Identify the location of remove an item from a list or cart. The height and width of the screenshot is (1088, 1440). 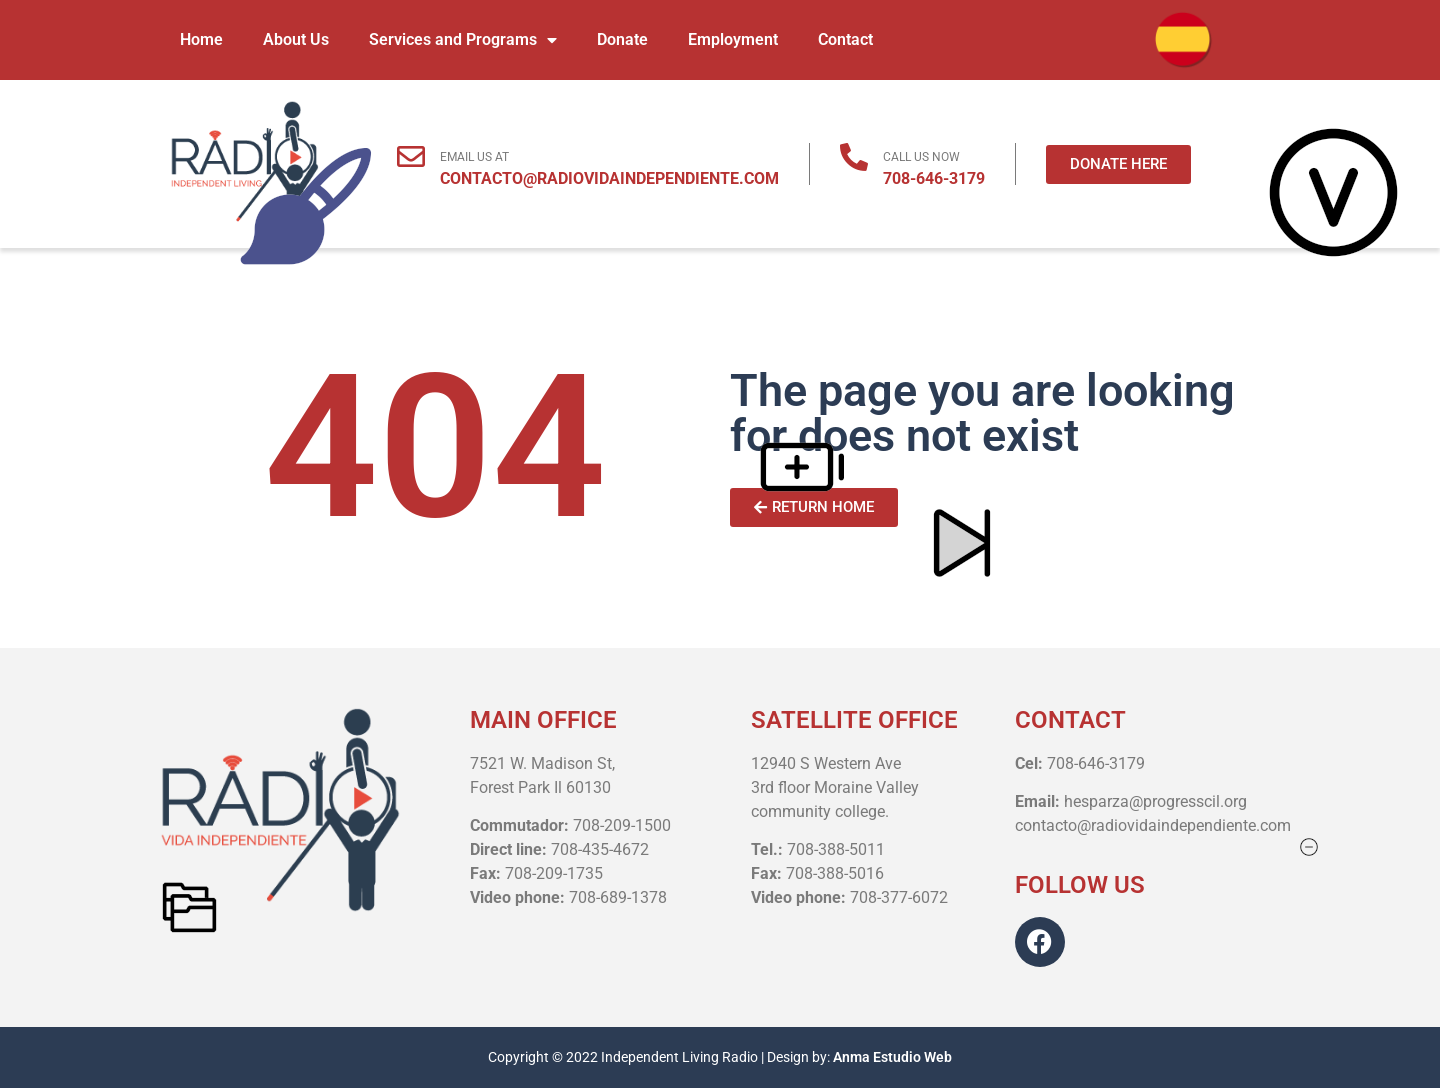
(1309, 847).